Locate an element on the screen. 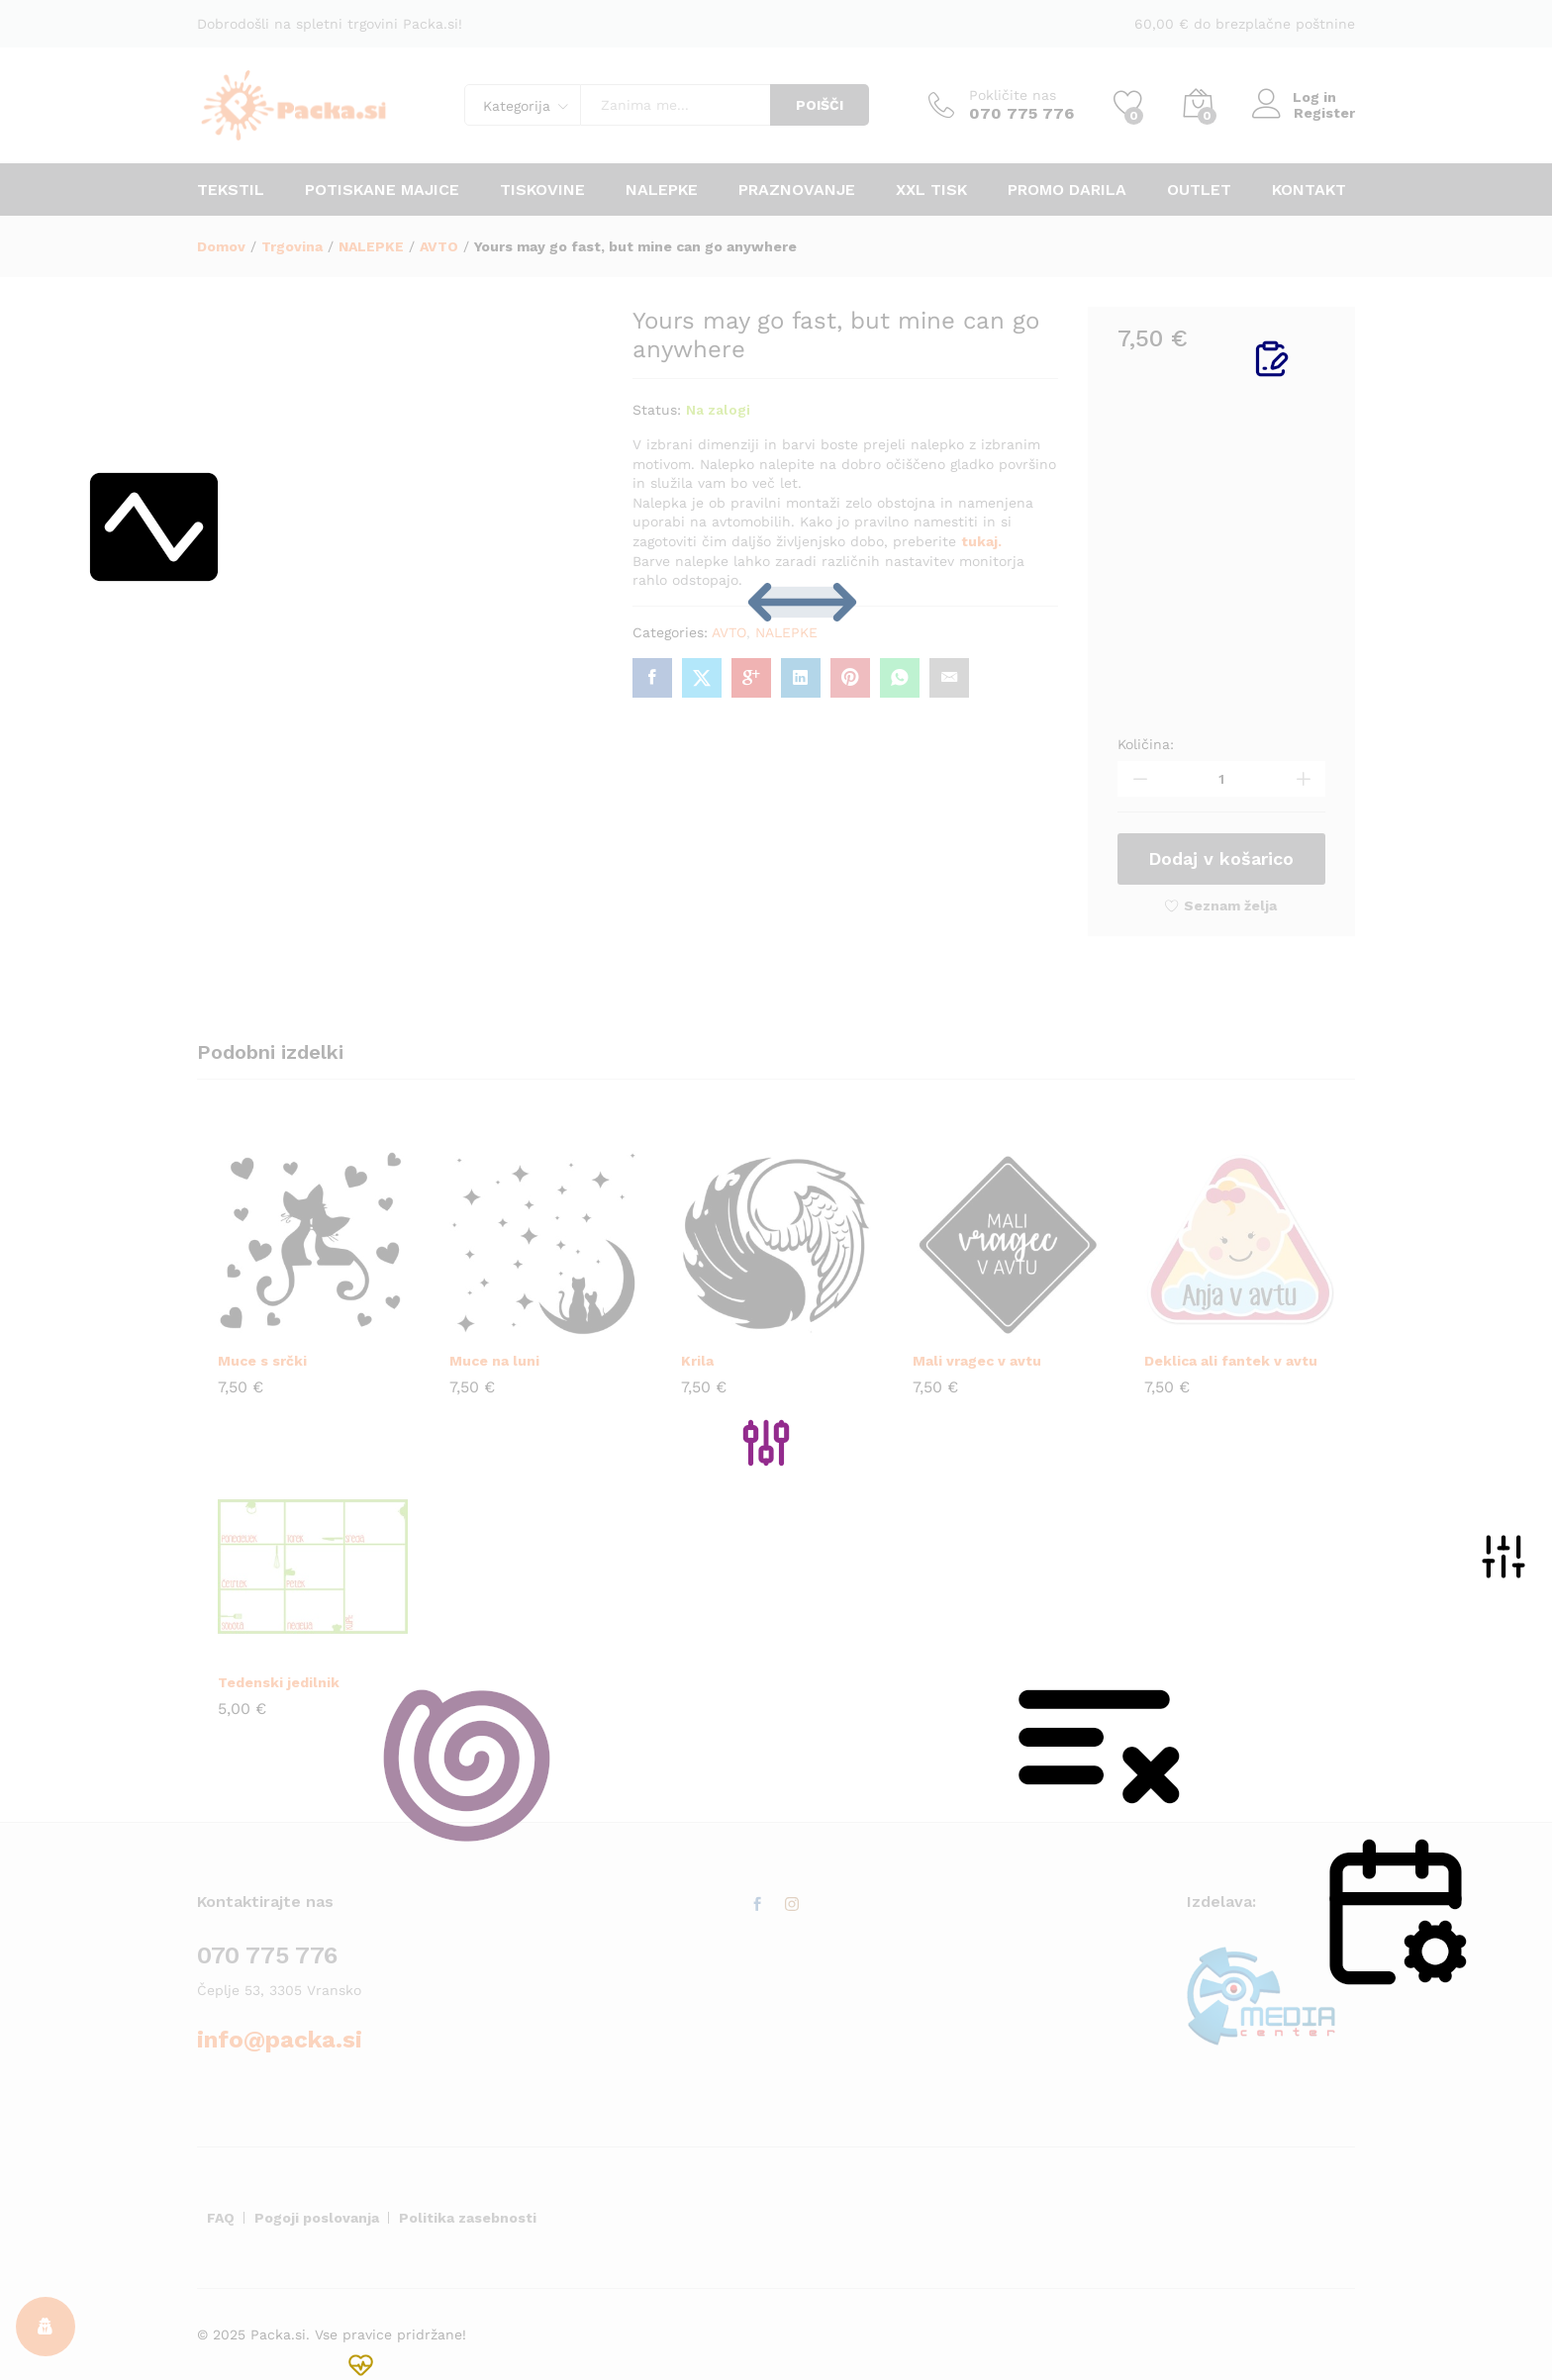 The width and height of the screenshot is (1552, 2380). remove a playlist is located at coordinates (1094, 1737).